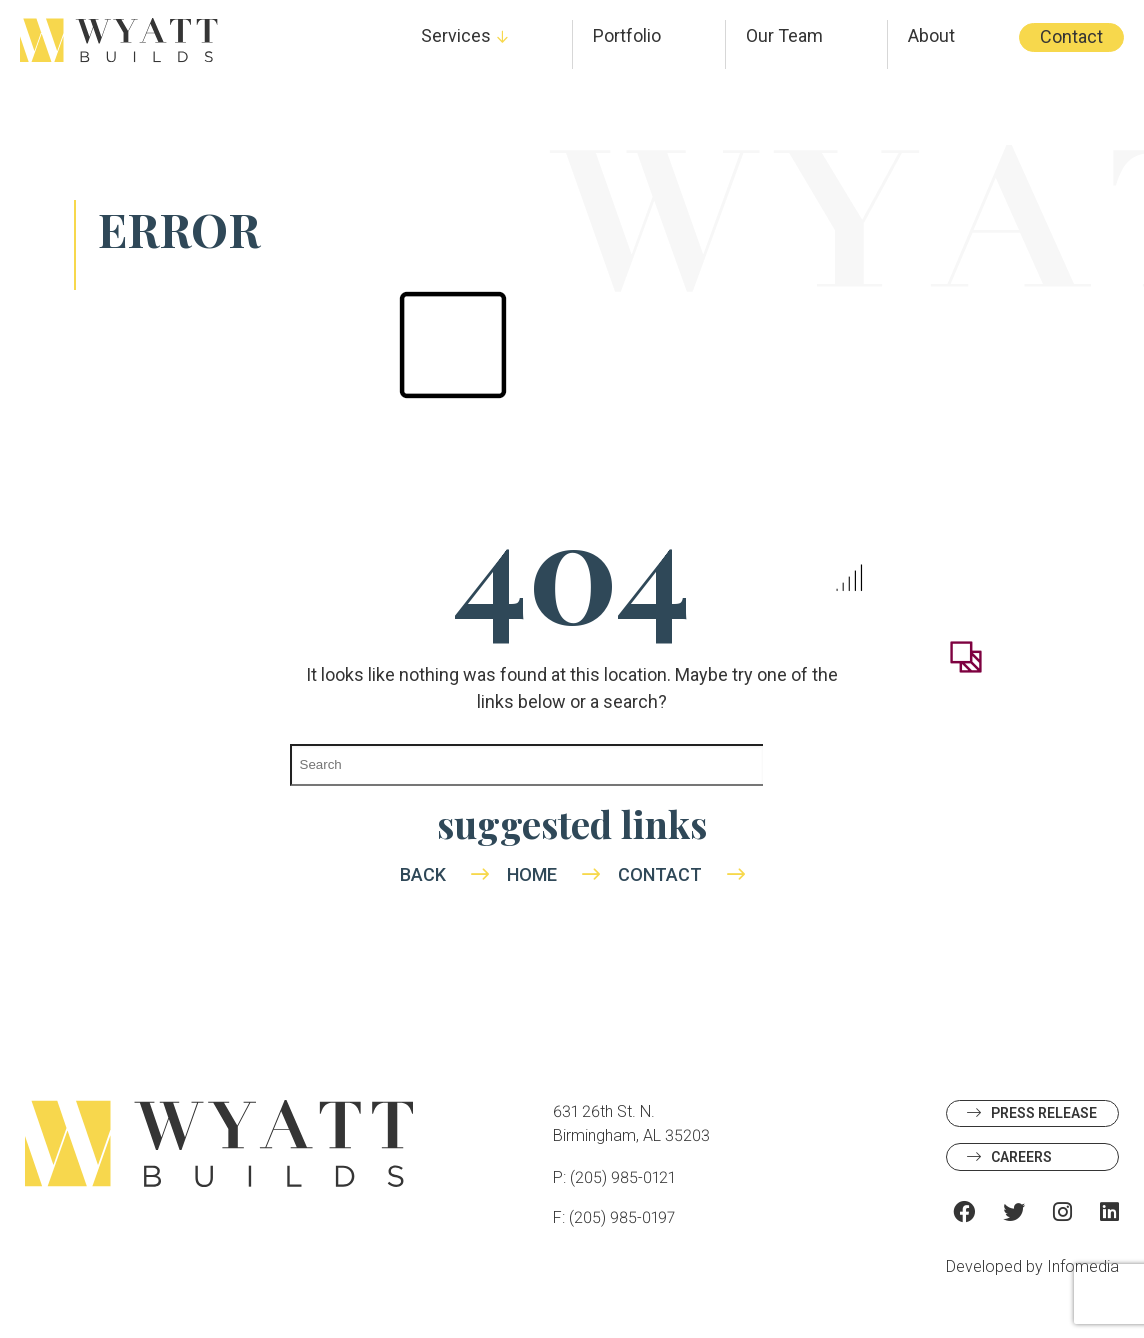  What do you see at coordinates (453, 345) in the screenshot?
I see `stop media playback` at bounding box center [453, 345].